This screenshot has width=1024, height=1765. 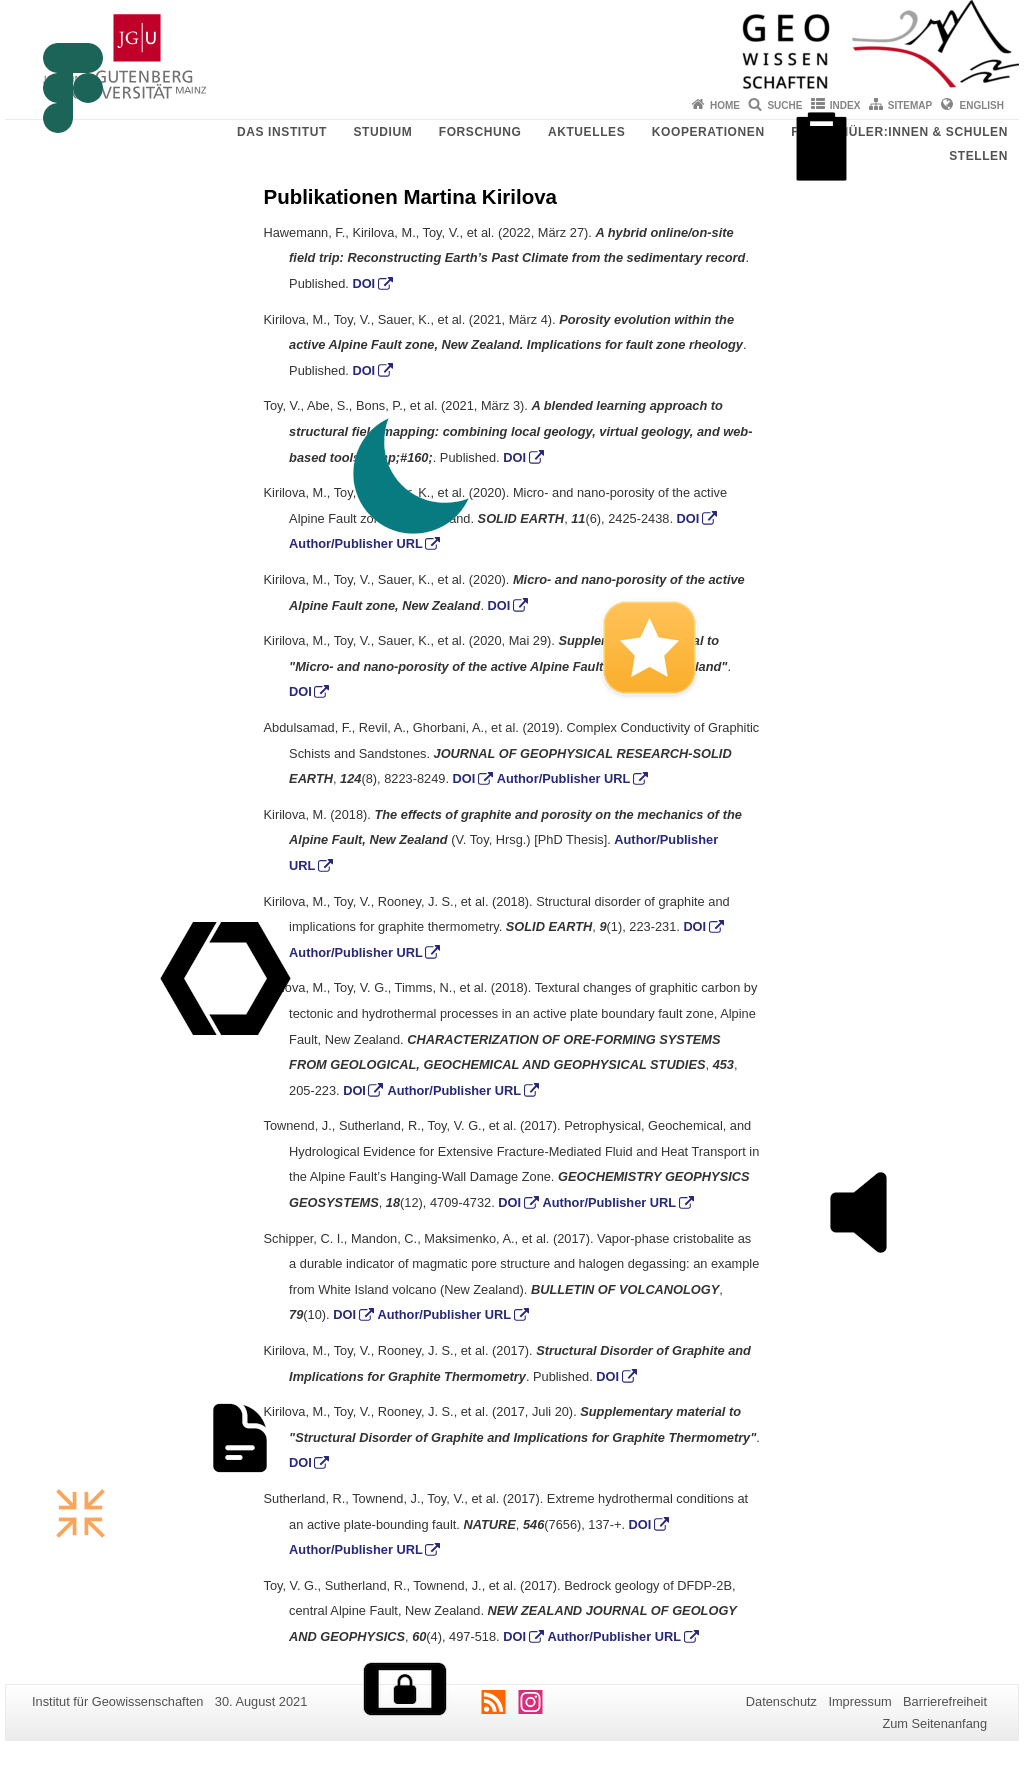 I want to click on view featured applications, so click(x=649, y=647).